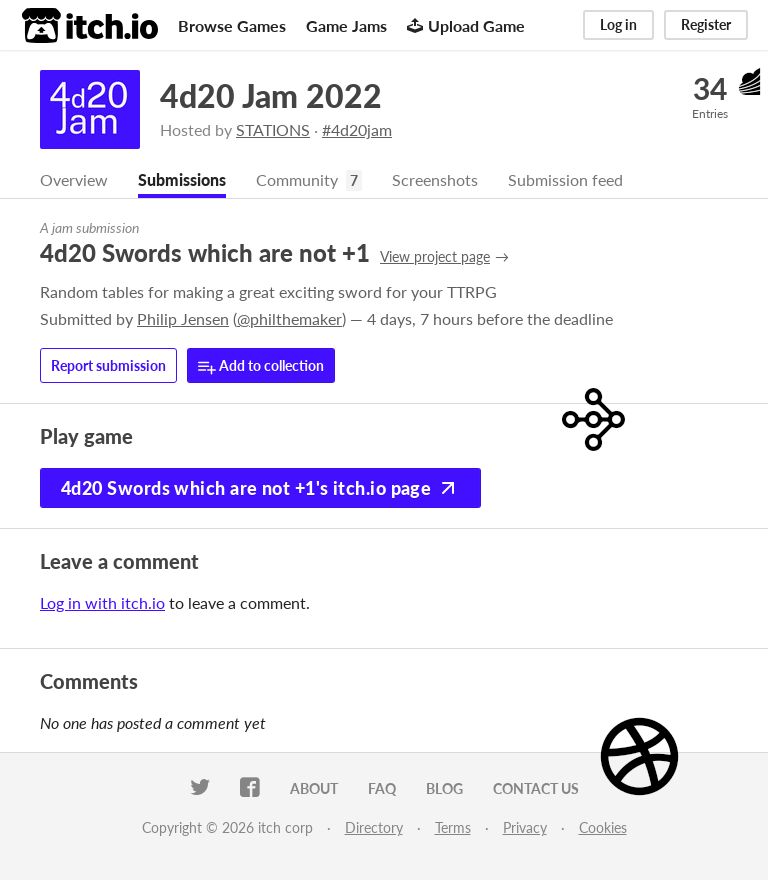 The height and width of the screenshot is (880, 768). I want to click on visit dribbble profile or portfolio, so click(639, 756).